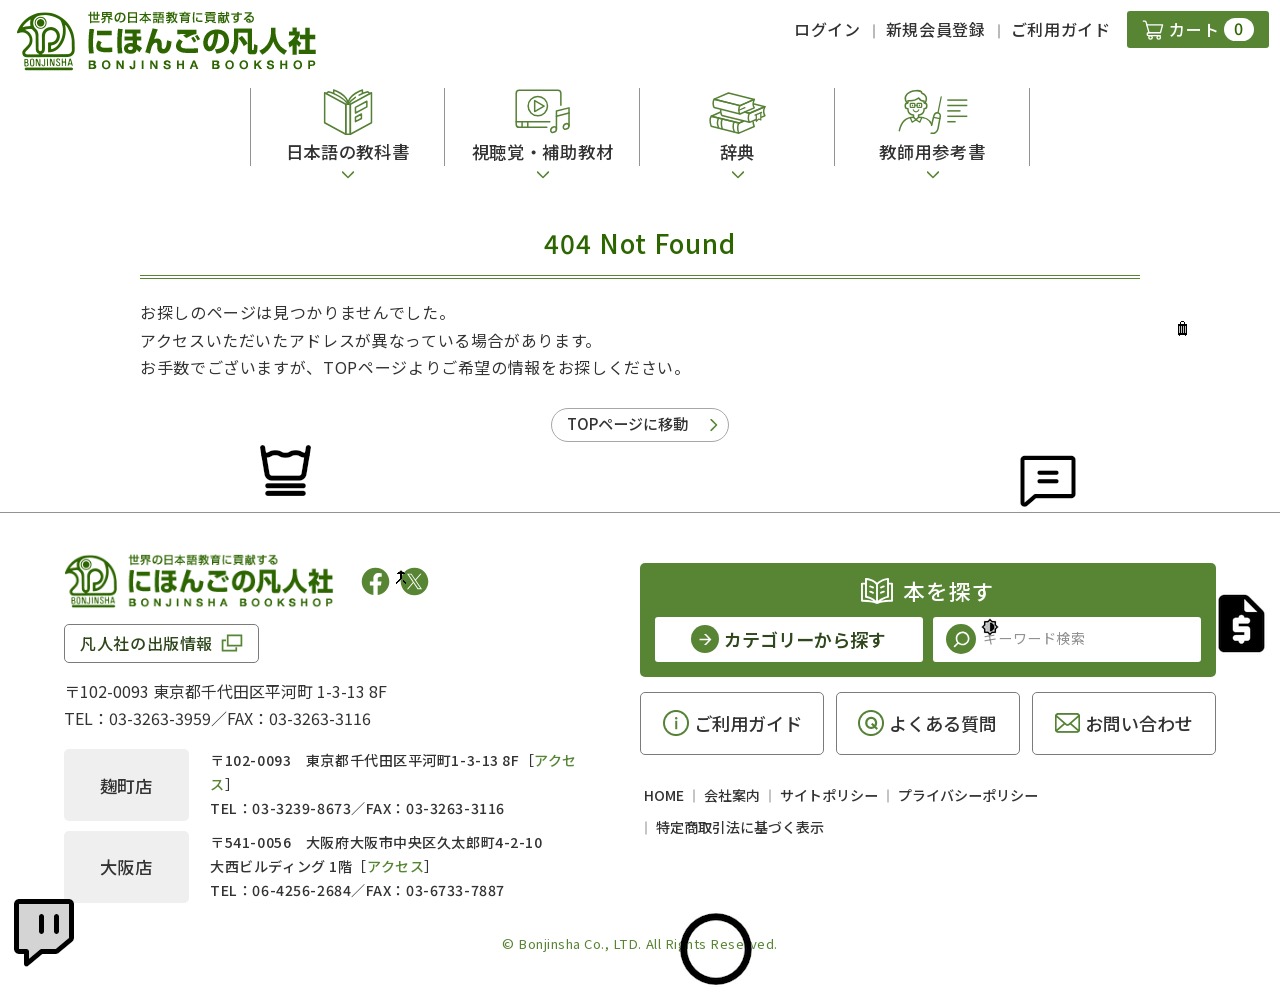  I want to click on merge two active calls into a conference call, so click(401, 577).